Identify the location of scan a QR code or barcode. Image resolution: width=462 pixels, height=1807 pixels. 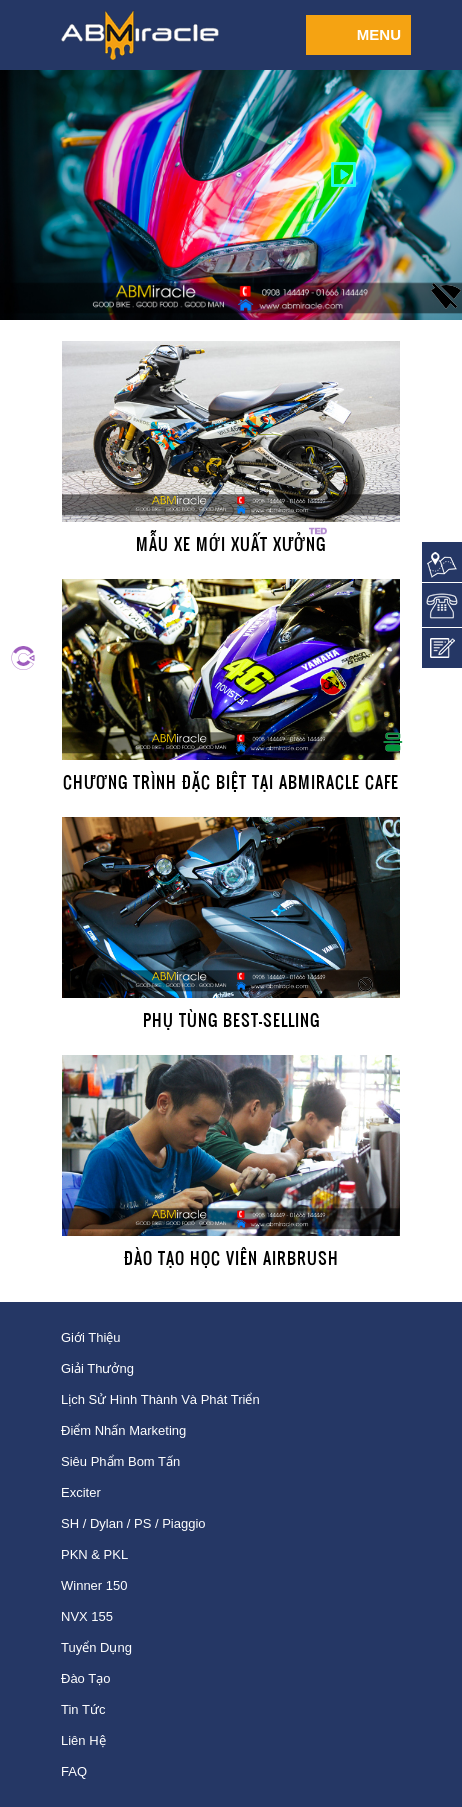
(365, 984).